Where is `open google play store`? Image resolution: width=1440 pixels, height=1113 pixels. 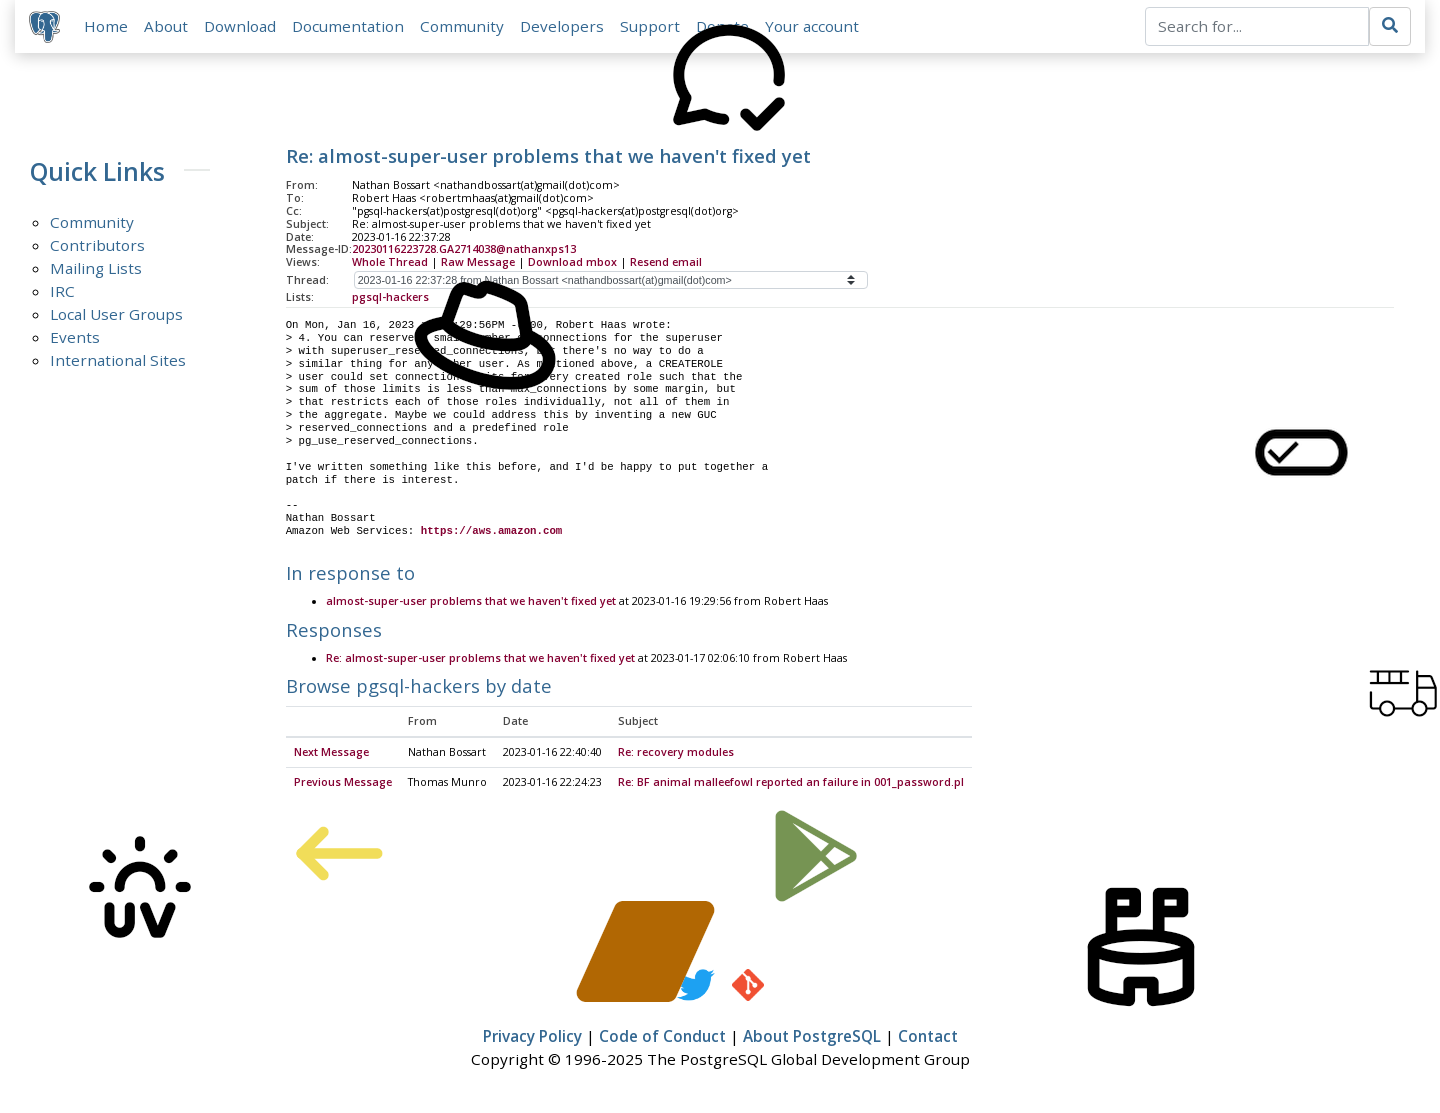
open google play store is located at coordinates (808, 856).